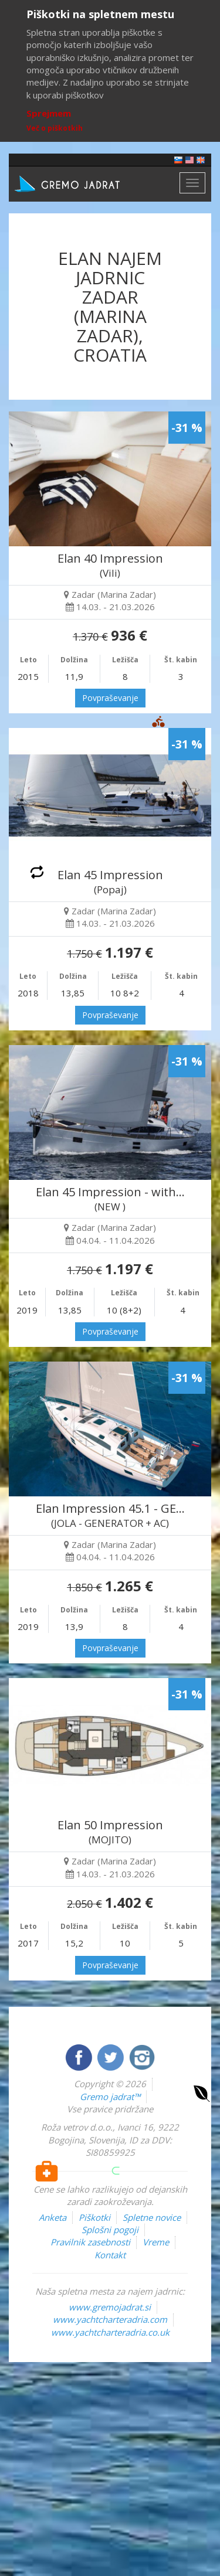 This screenshot has width=220, height=2576. What do you see at coordinates (202, 2094) in the screenshot?
I see `envira gallery logo` at bounding box center [202, 2094].